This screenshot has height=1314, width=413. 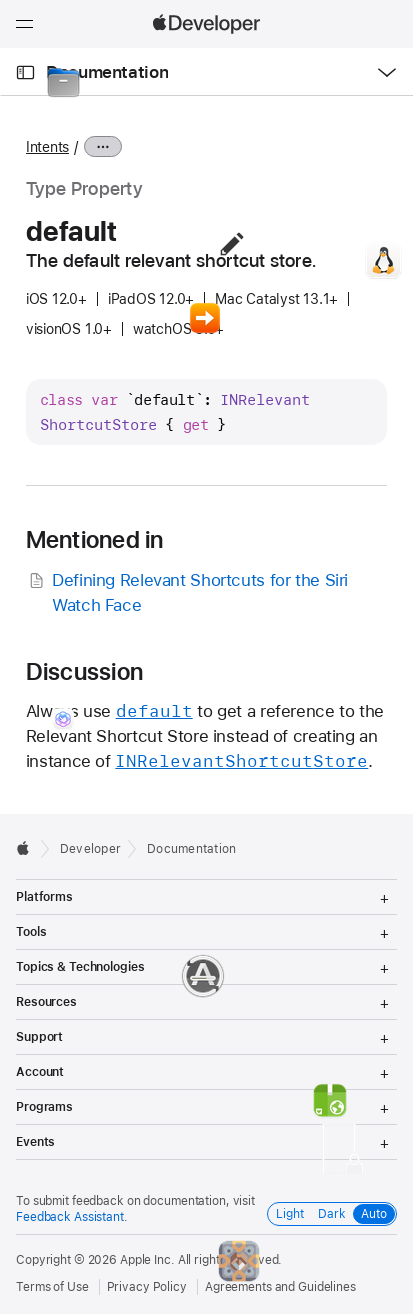 I want to click on open Gluon Scene Builder application, so click(x=62, y=719).